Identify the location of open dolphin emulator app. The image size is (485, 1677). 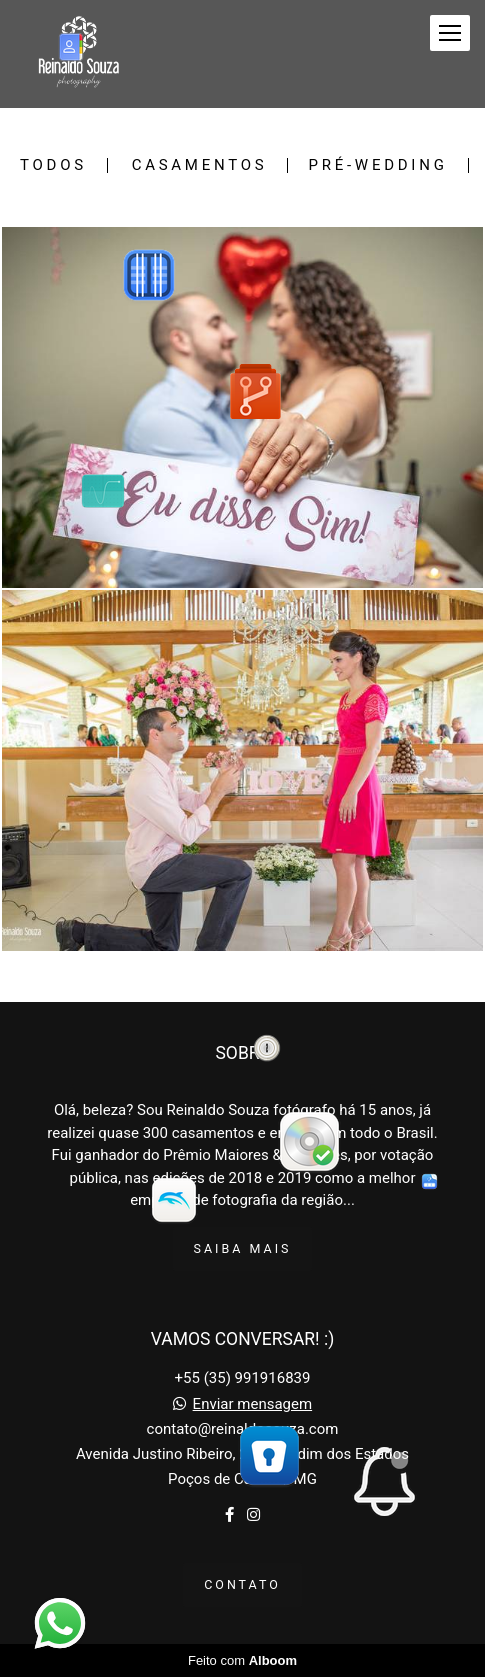
(174, 1200).